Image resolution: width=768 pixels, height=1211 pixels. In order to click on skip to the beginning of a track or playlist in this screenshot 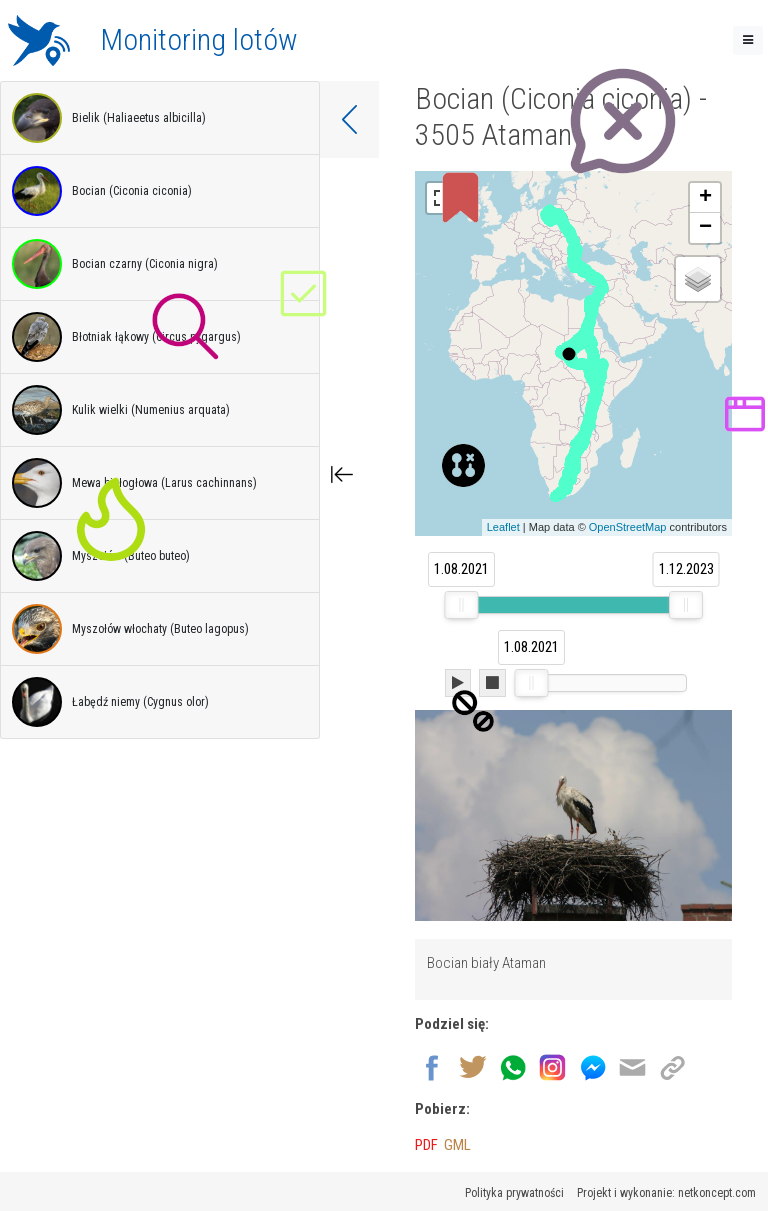, I will do `click(341, 474)`.